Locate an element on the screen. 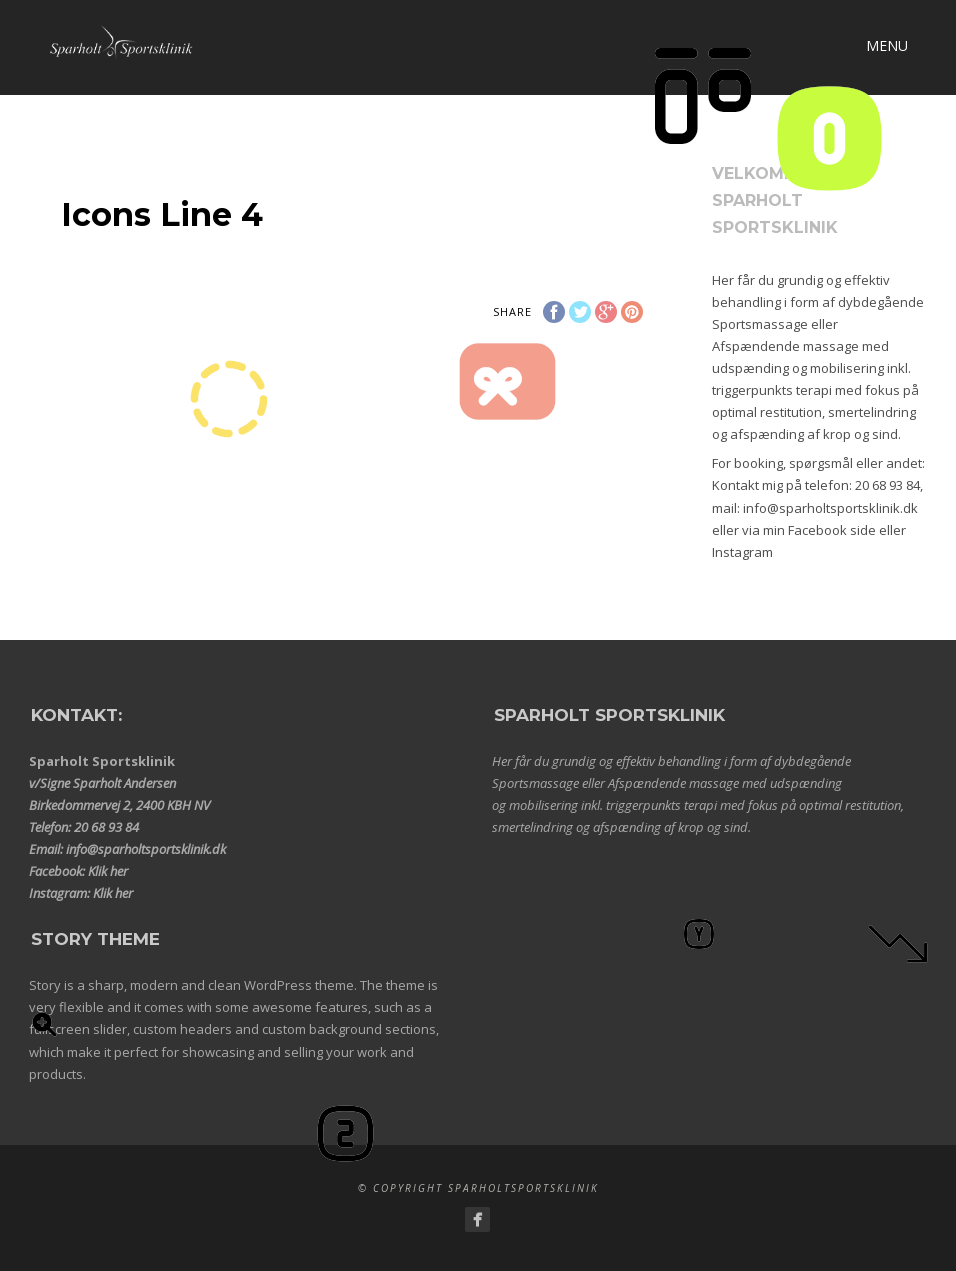  access your gift card balance is located at coordinates (507, 381).